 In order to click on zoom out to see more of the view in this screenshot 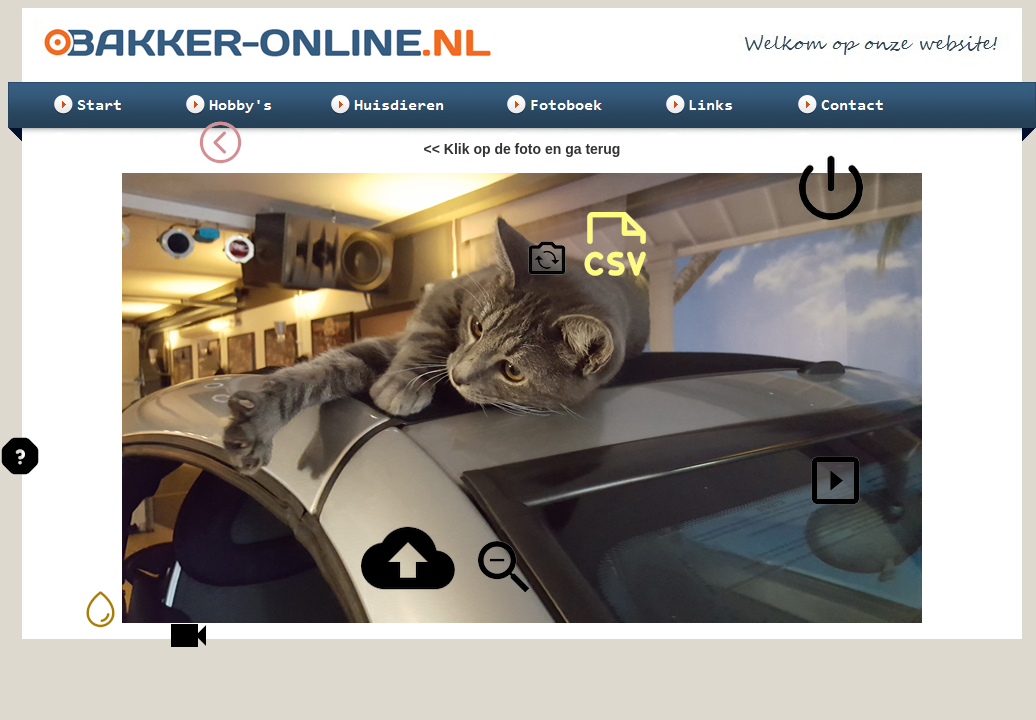, I will do `click(504, 567)`.